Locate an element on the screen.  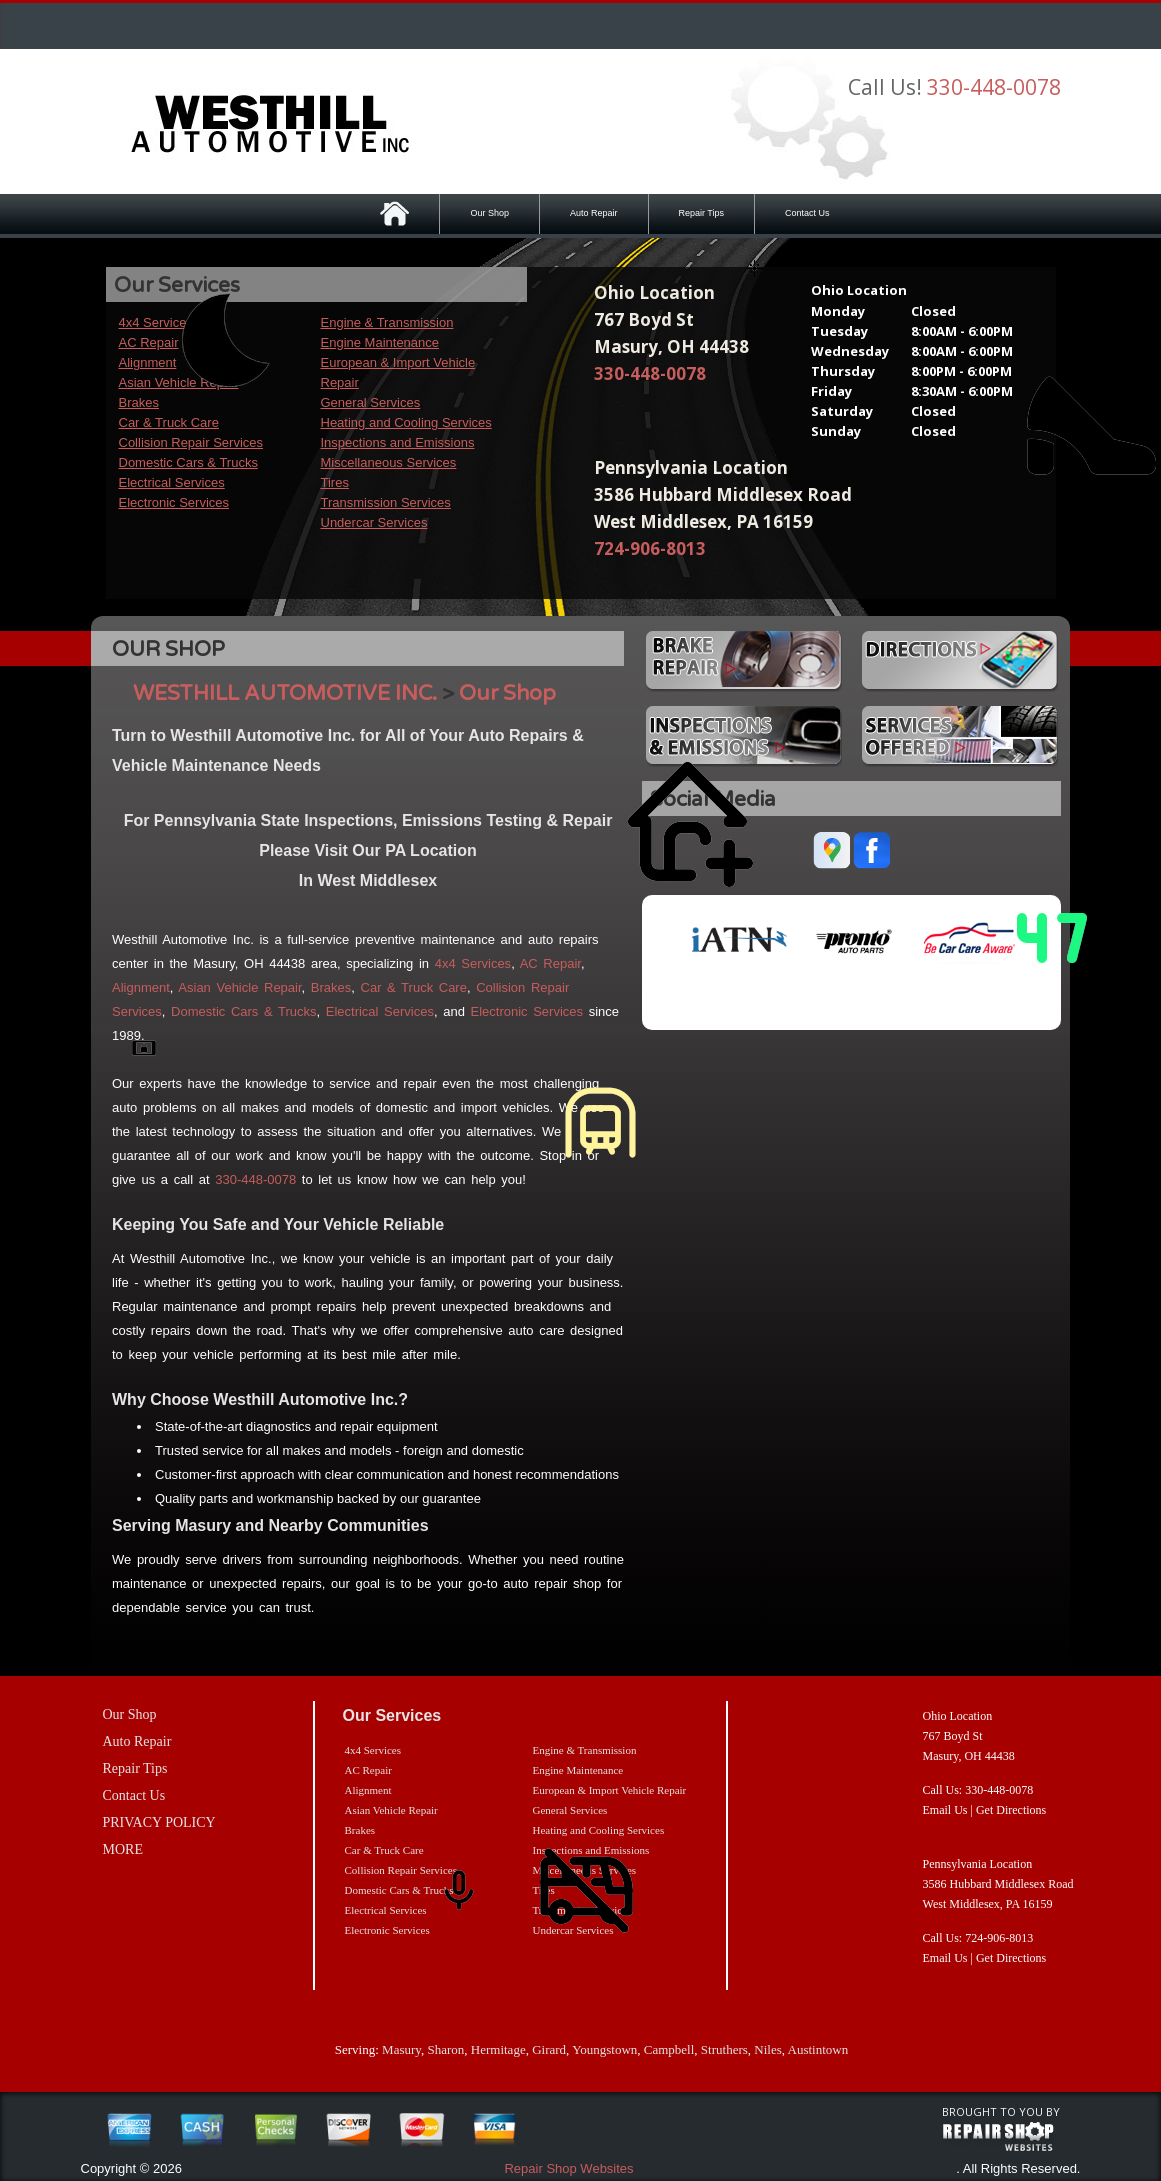
add lens flare effect to image is located at coordinates (754, 268).